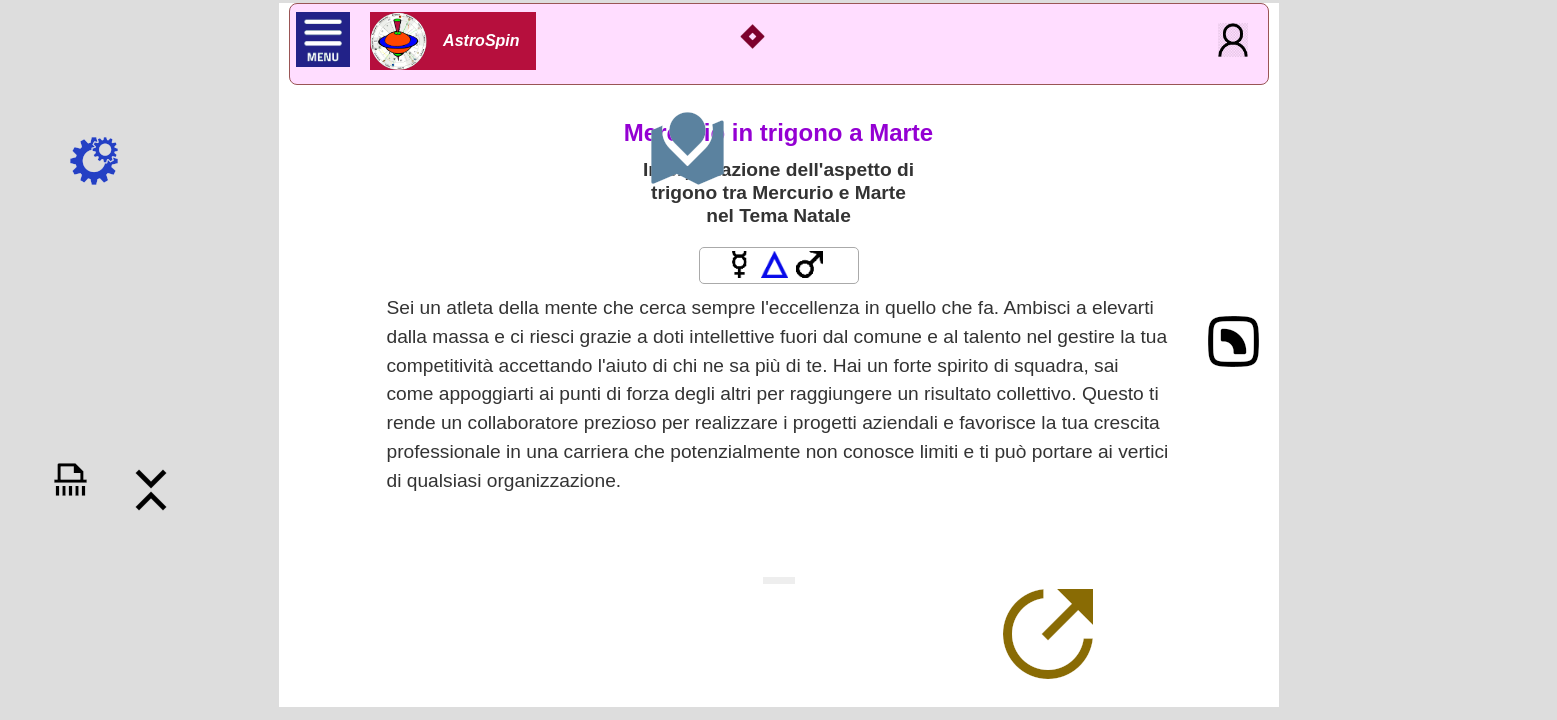  I want to click on collapse or contract content vertically, so click(151, 490).